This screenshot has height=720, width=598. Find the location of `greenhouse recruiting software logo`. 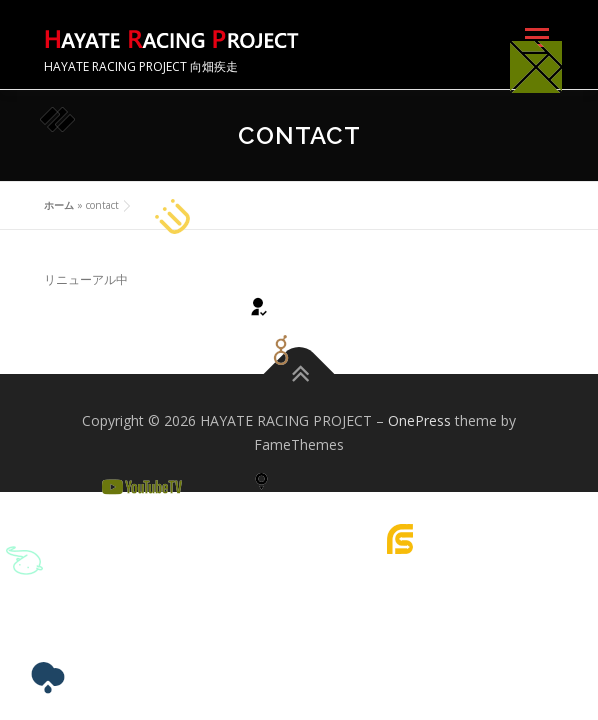

greenhouse recruiting software logo is located at coordinates (281, 350).